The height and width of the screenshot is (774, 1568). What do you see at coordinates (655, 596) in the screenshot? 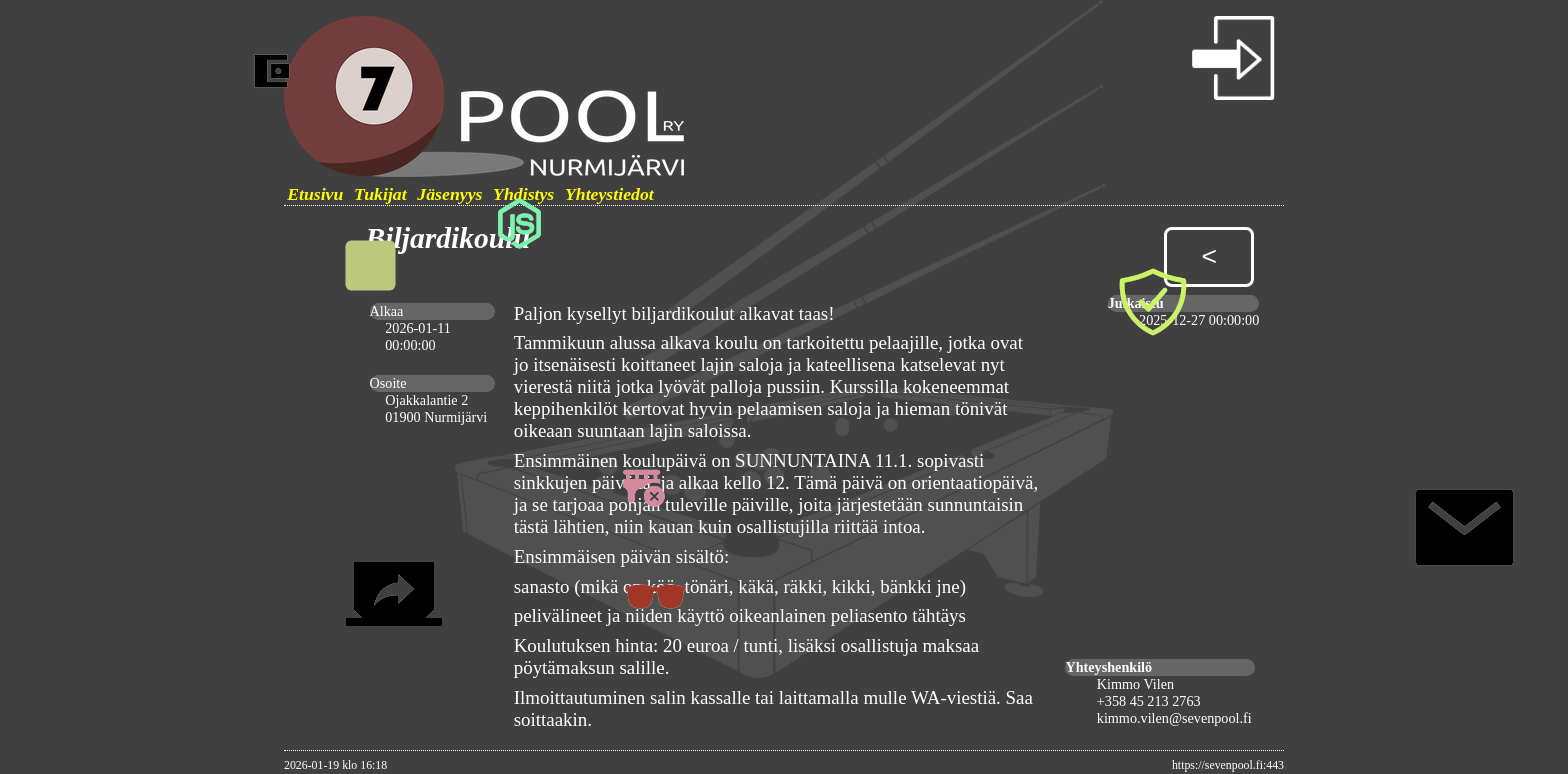
I see `enable reading mode` at bounding box center [655, 596].